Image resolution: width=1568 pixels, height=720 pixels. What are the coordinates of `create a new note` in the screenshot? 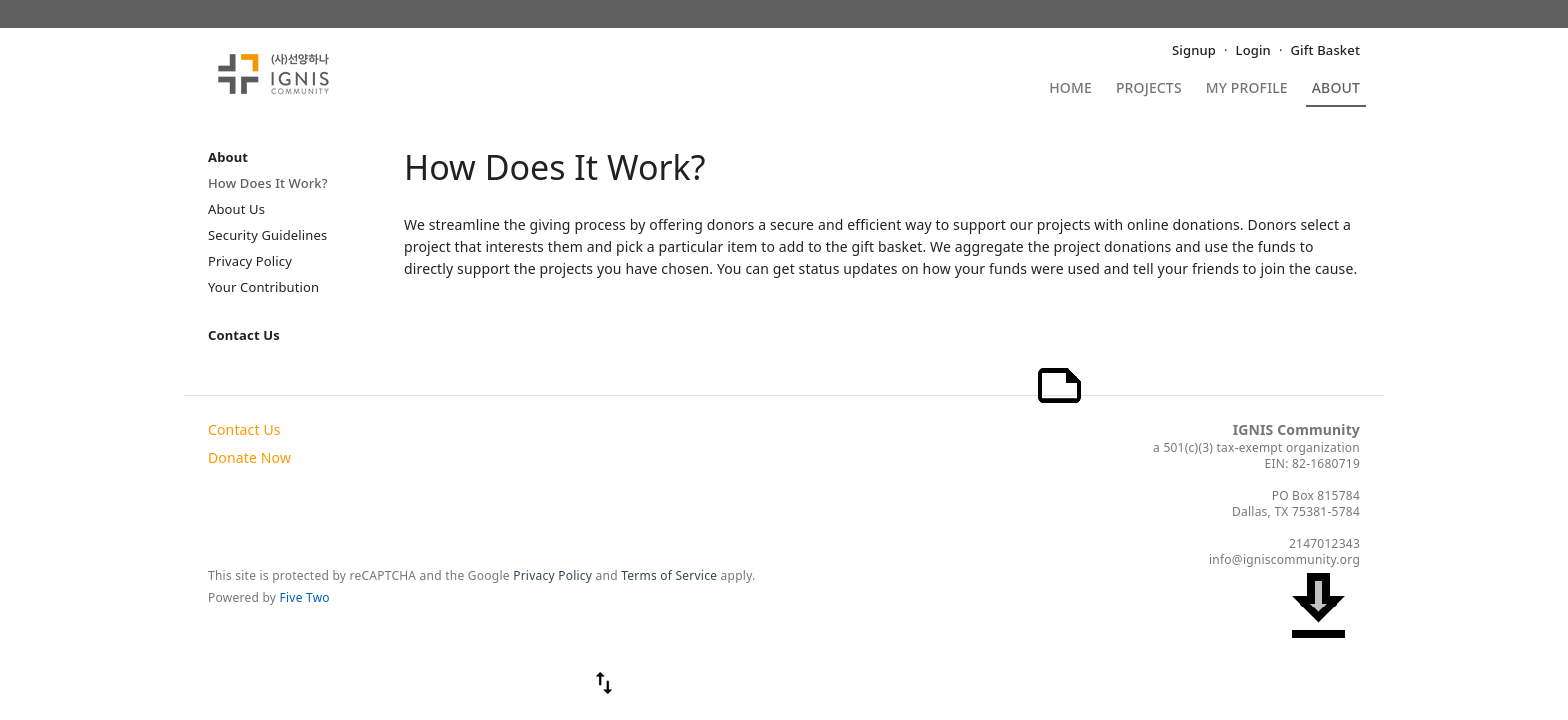 It's located at (1059, 385).